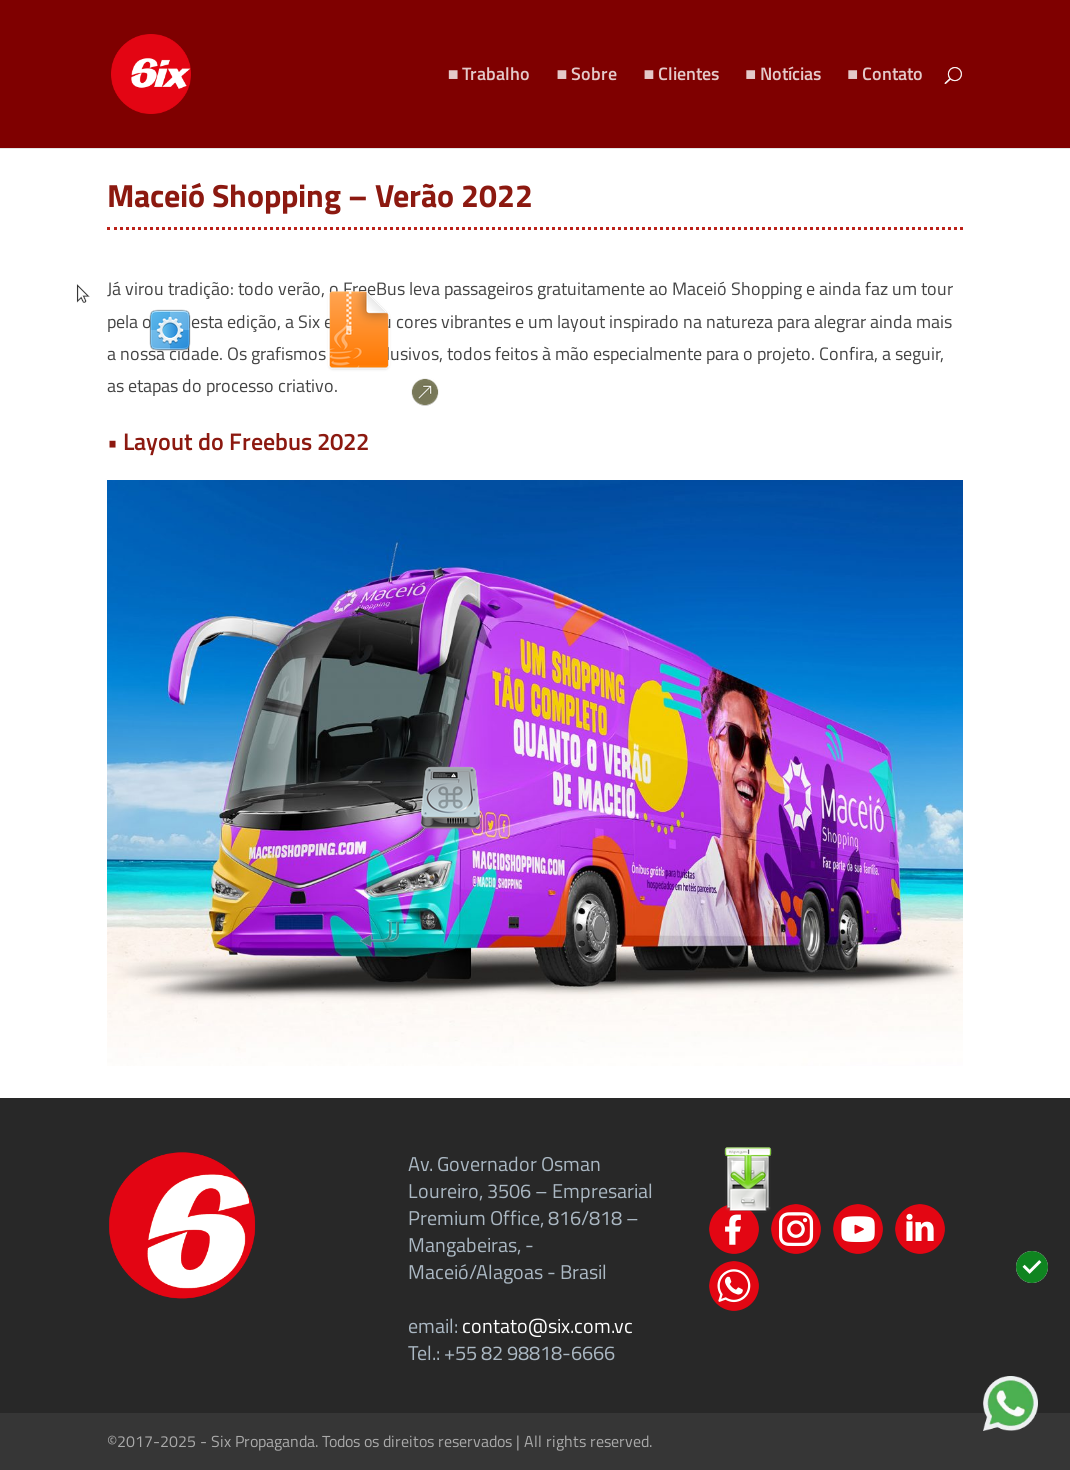 This screenshot has width=1070, height=1470. Describe the element at coordinates (748, 1181) in the screenshot. I see `save document to a new location or with a new name` at that location.